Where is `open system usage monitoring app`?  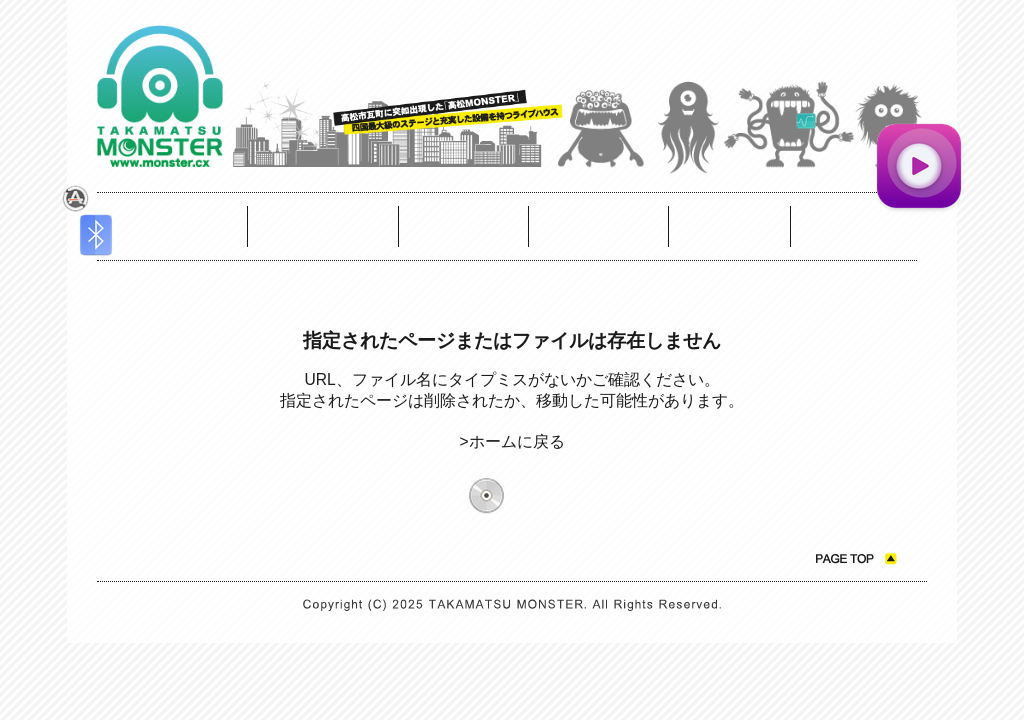 open system usage monitoring app is located at coordinates (806, 121).